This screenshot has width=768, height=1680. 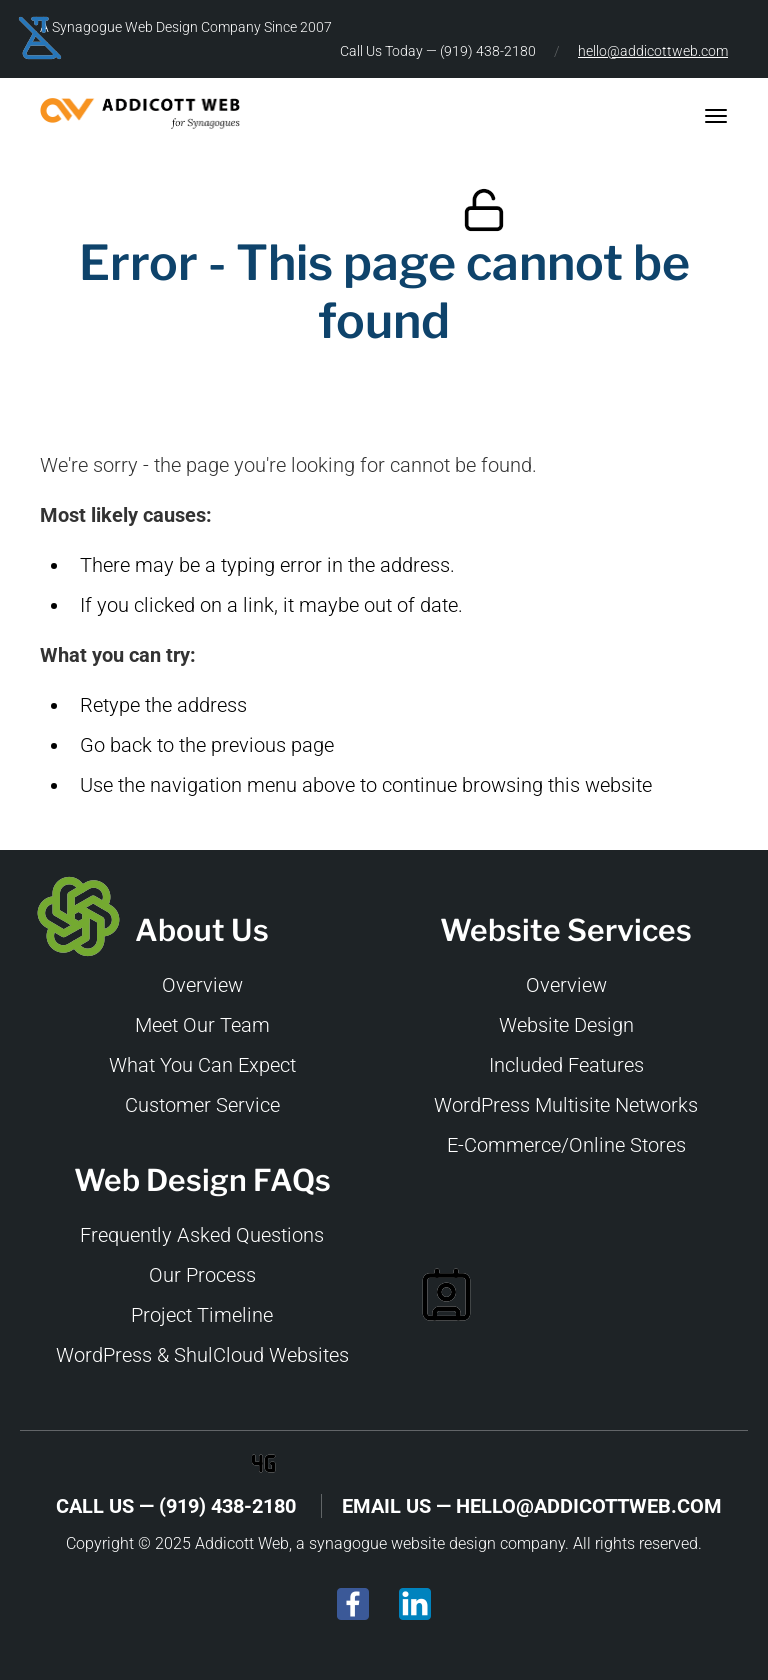 I want to click on indicates 4G cellular network connectivity, so click(x=264, y=1463).